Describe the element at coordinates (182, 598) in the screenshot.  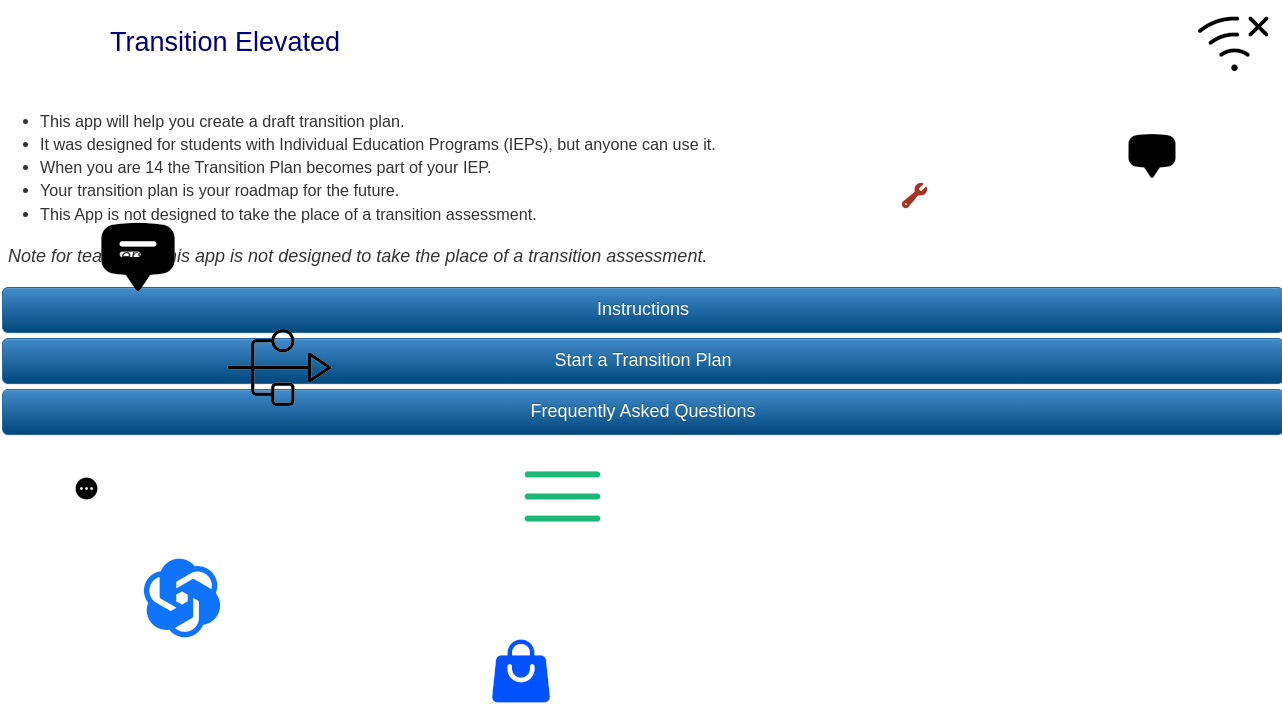
I see `open OpenAI or ChatGPT app` at that location.